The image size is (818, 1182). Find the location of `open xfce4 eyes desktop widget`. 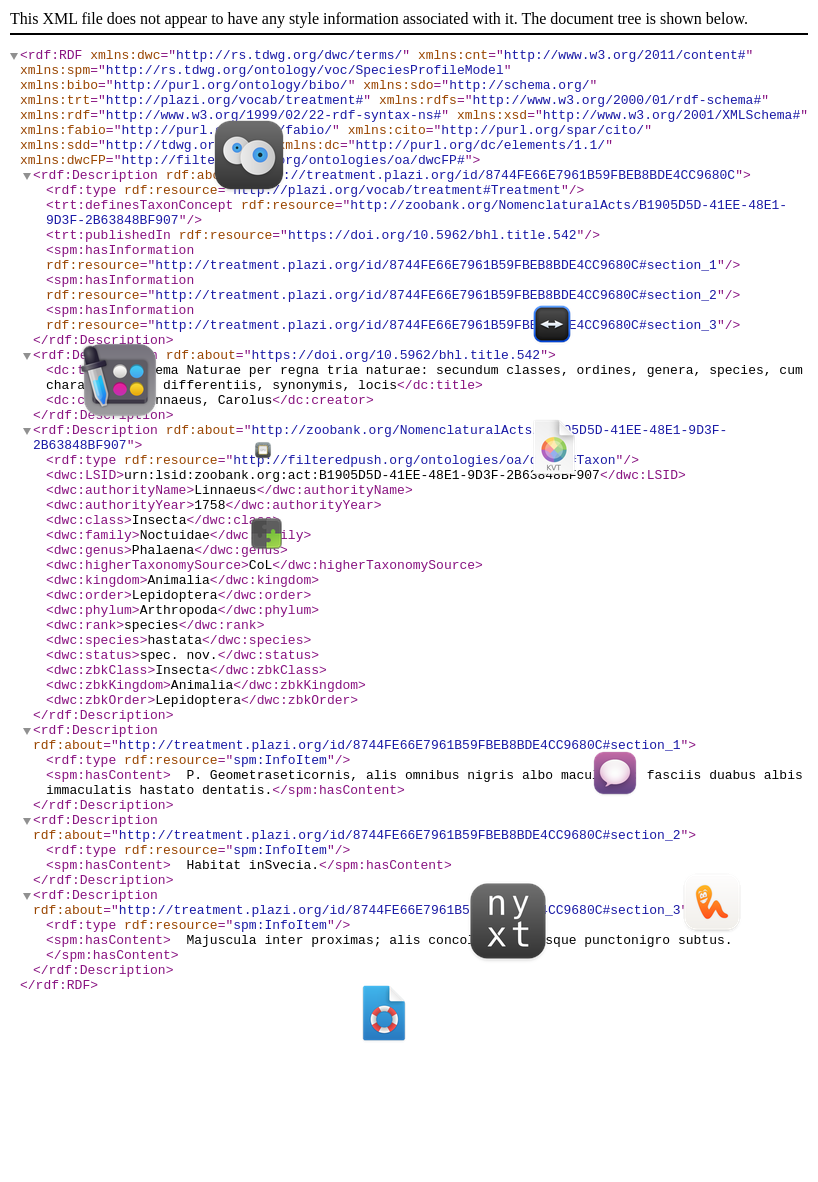

open xfce4 eyes desktop widget is located at coordinates (249, 155).